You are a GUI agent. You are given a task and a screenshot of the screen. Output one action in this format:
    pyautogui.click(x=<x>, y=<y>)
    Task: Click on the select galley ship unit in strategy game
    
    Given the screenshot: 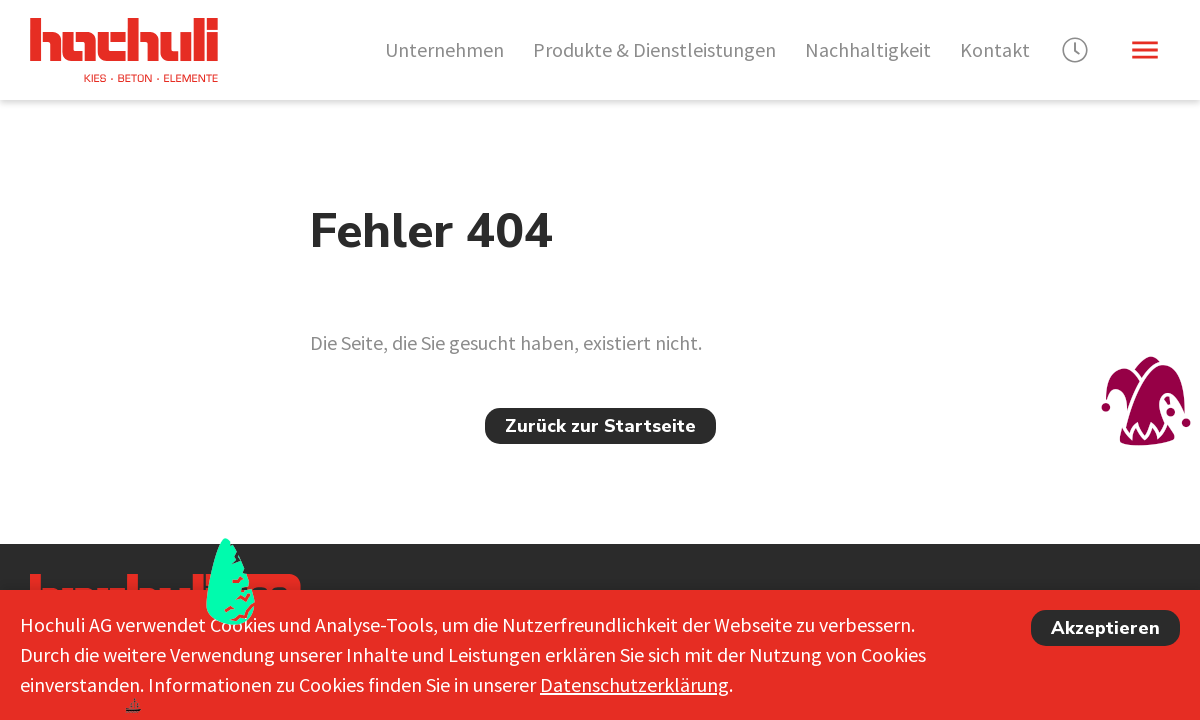 What is the action you would take?
    pyautogui.click(x=133, y=705)
    